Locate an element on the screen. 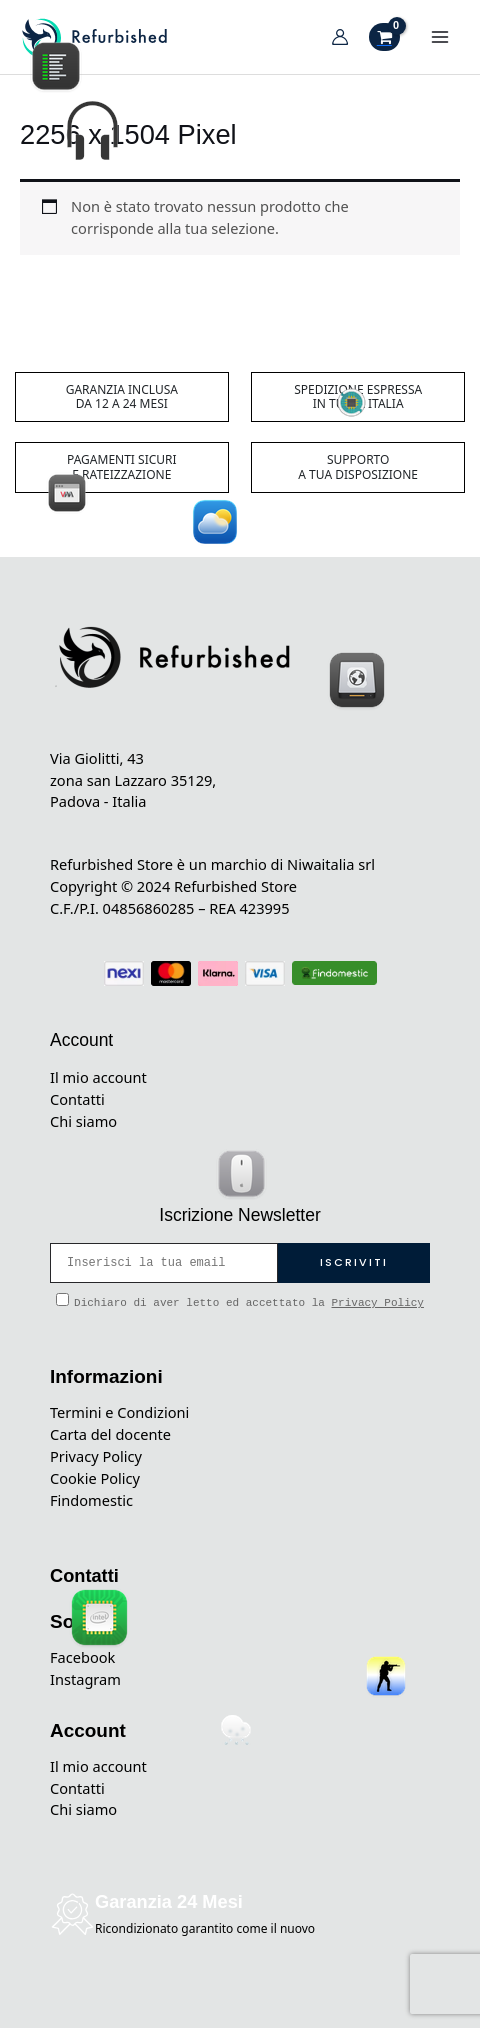 The width and height of the screenshot is (480, 2028). access startup disk and boot preferences is located at coordinates (56, 67).